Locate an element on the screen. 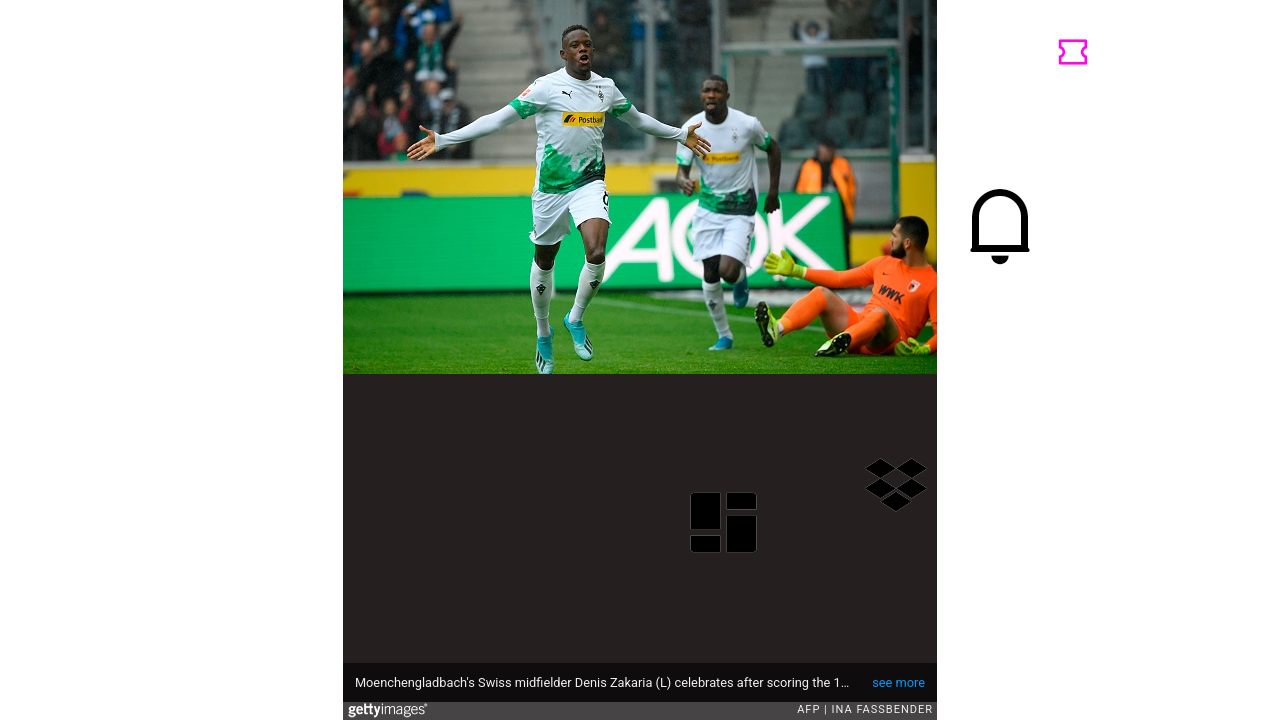 This screenshot has height=720, width=1280. switch to masonry grid view is located at coordinates (723, 522).